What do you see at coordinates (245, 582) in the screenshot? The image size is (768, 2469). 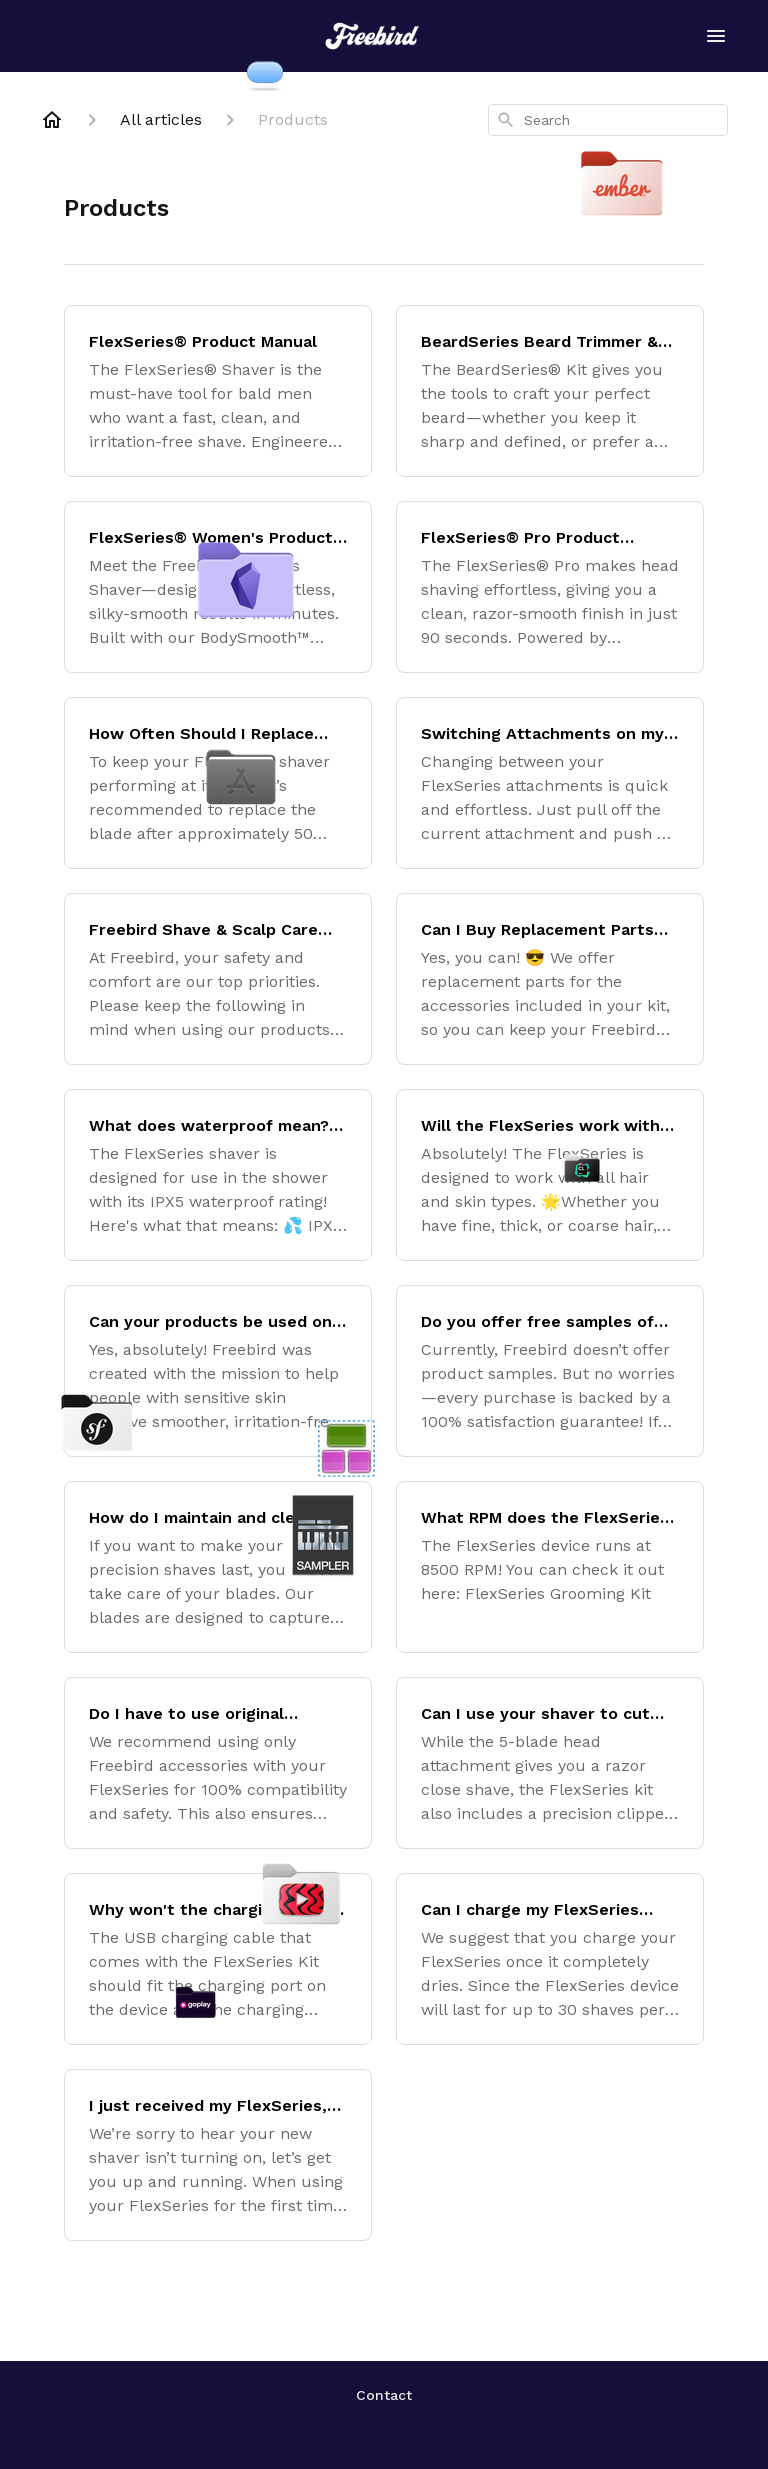 I see `open your obsidian vault folder` at bounding box center [245, 582].